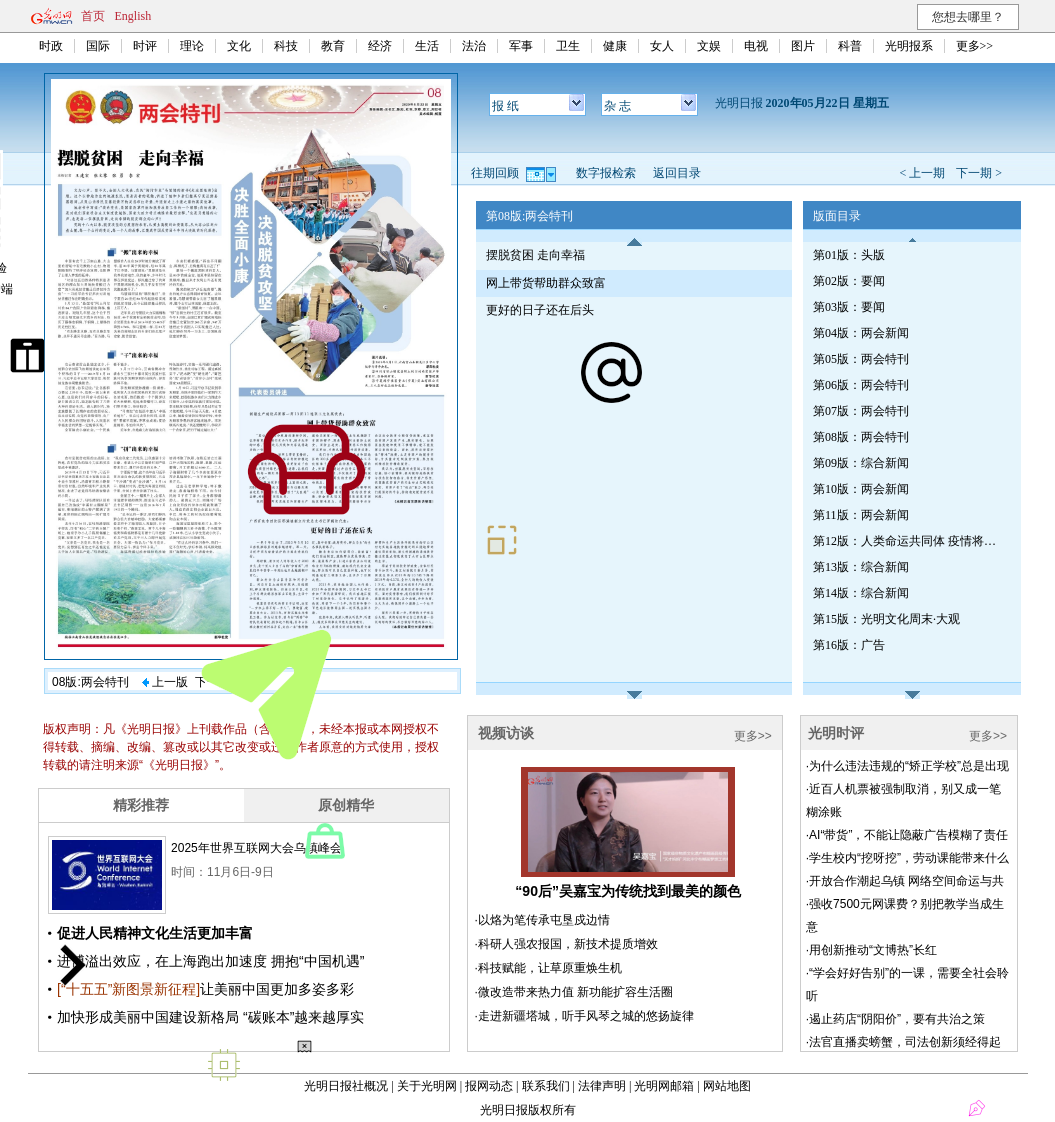 This screenshot has height=1122, width=1055. Describe the element at coordinates (224, 1065) in the screenshot. I see `view CPU or processor information` at that location.